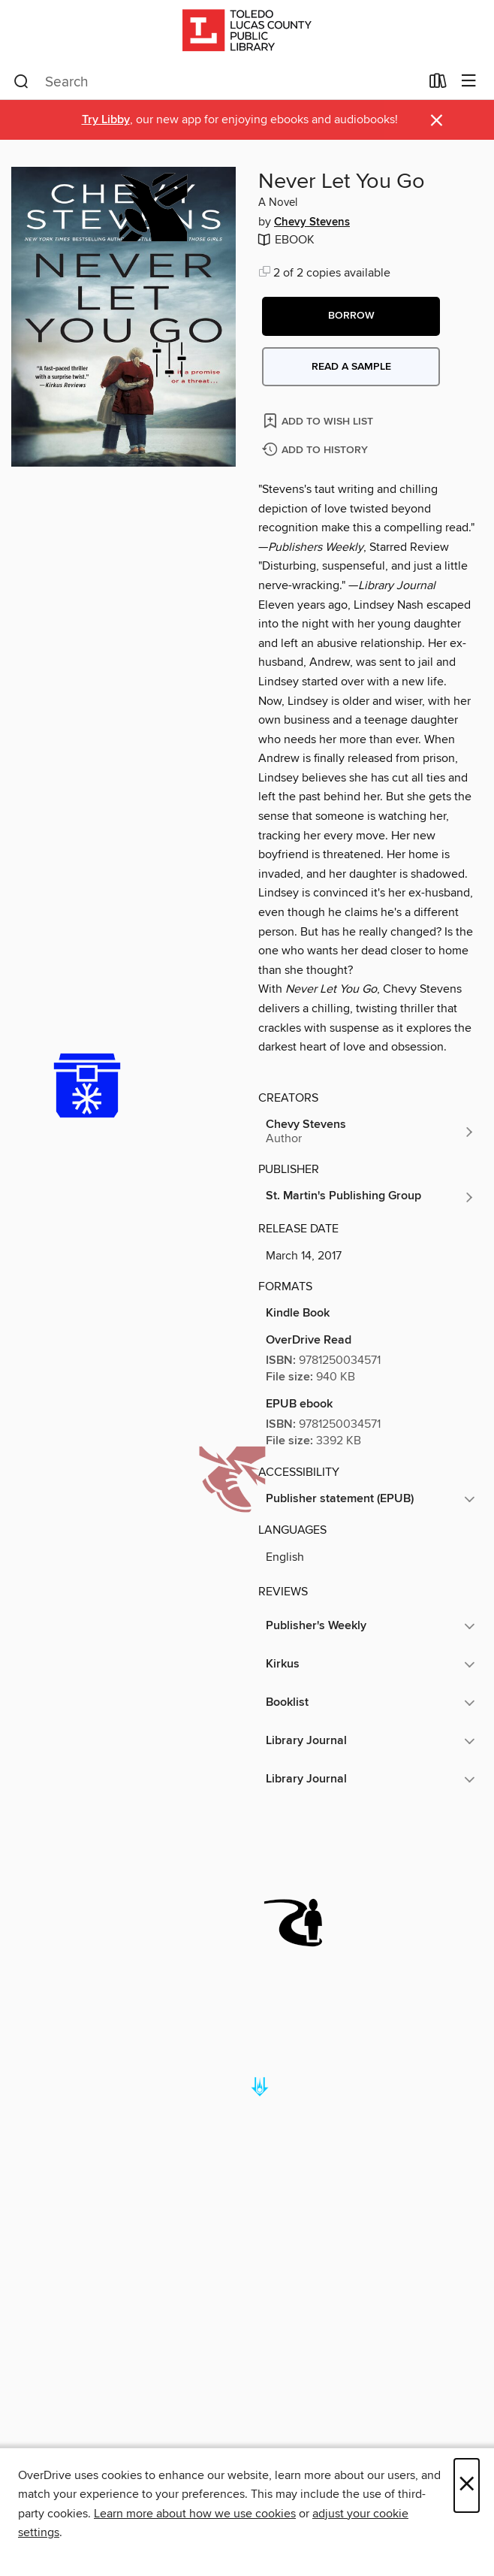 This screenshot has width=494, height=2576. I want to click on indicates a trip hazard or stumble, so click(232, 1479).